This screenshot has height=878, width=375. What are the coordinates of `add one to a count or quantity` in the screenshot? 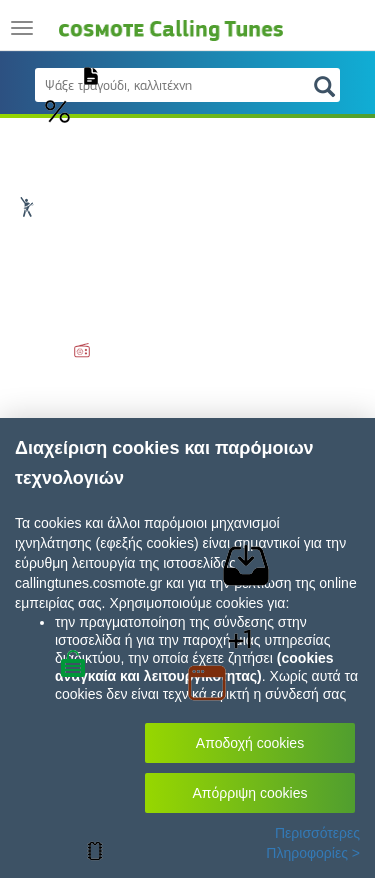 It's located at (240, 639).